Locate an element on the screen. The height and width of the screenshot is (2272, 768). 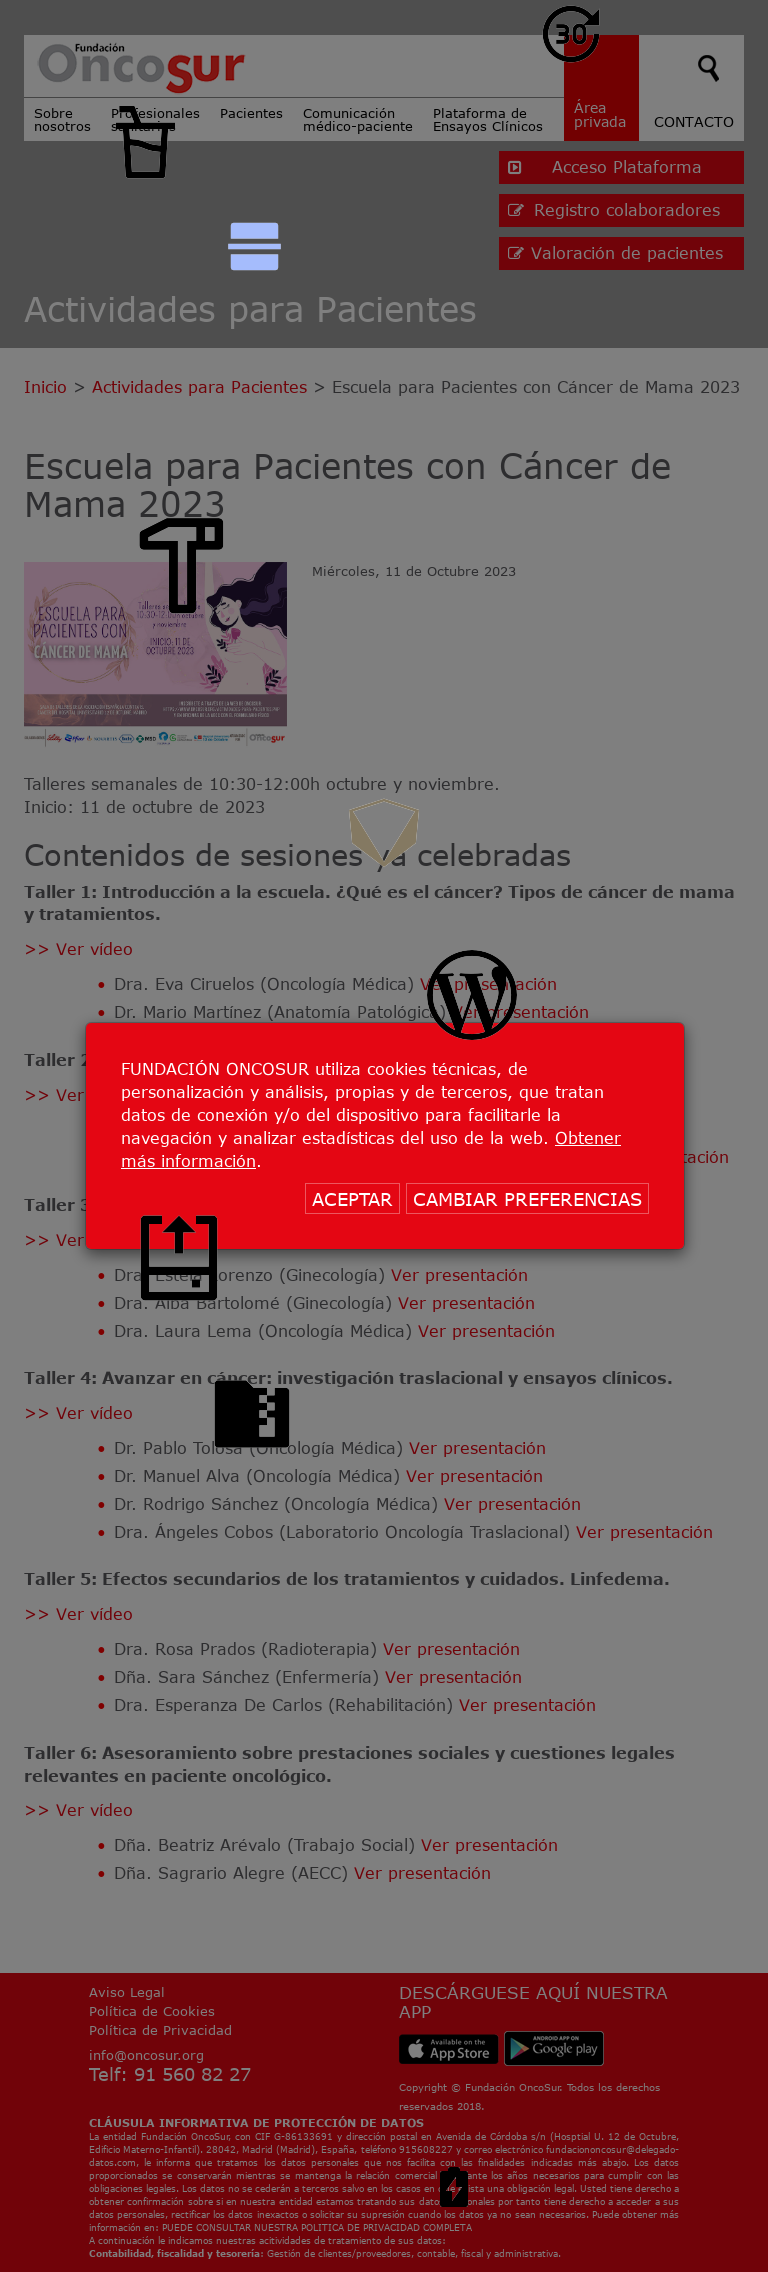
open compressed folder is located at coordinates (252, 1414).